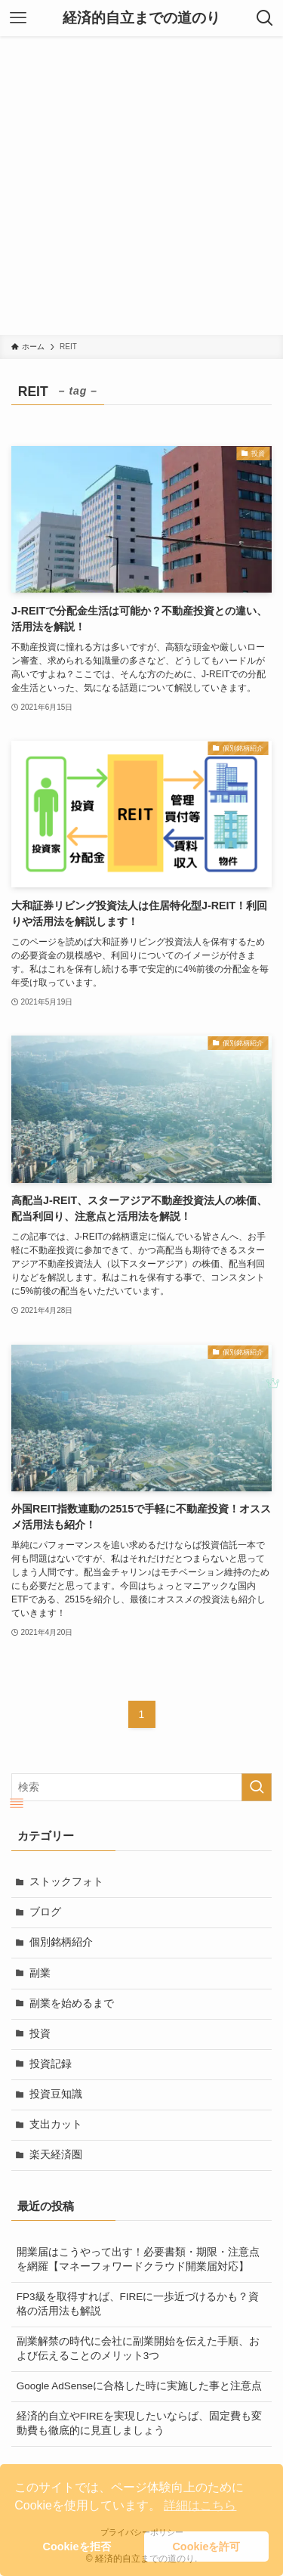 This screenshot has width=283, height=2576. Describe the element at coordinates (272, 1383) in the screenshot. I see `indicates premium or VIP membership status` at that location.